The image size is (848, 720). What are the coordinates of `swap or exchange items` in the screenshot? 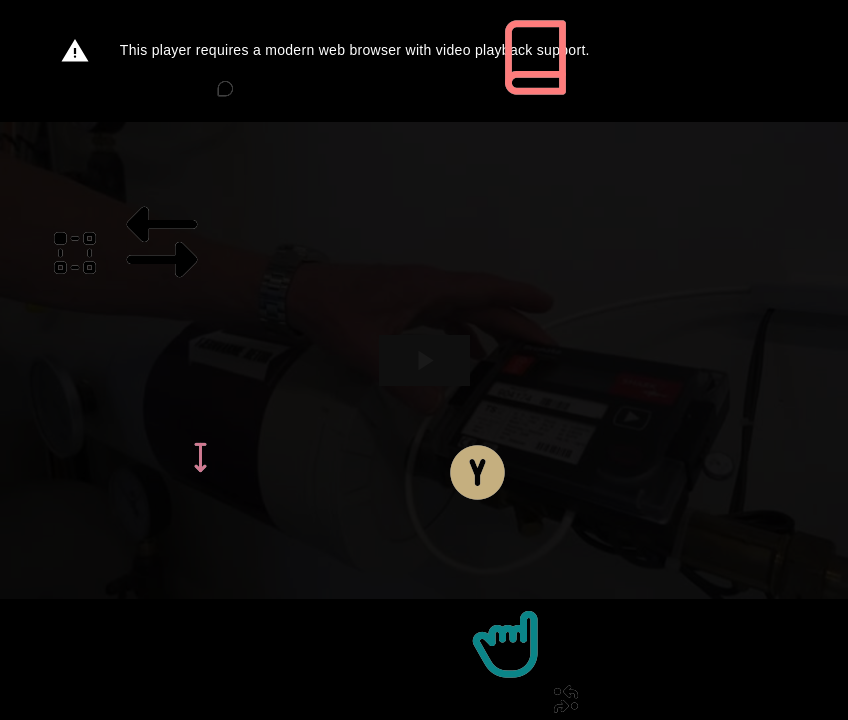 It's located at (162, 242).